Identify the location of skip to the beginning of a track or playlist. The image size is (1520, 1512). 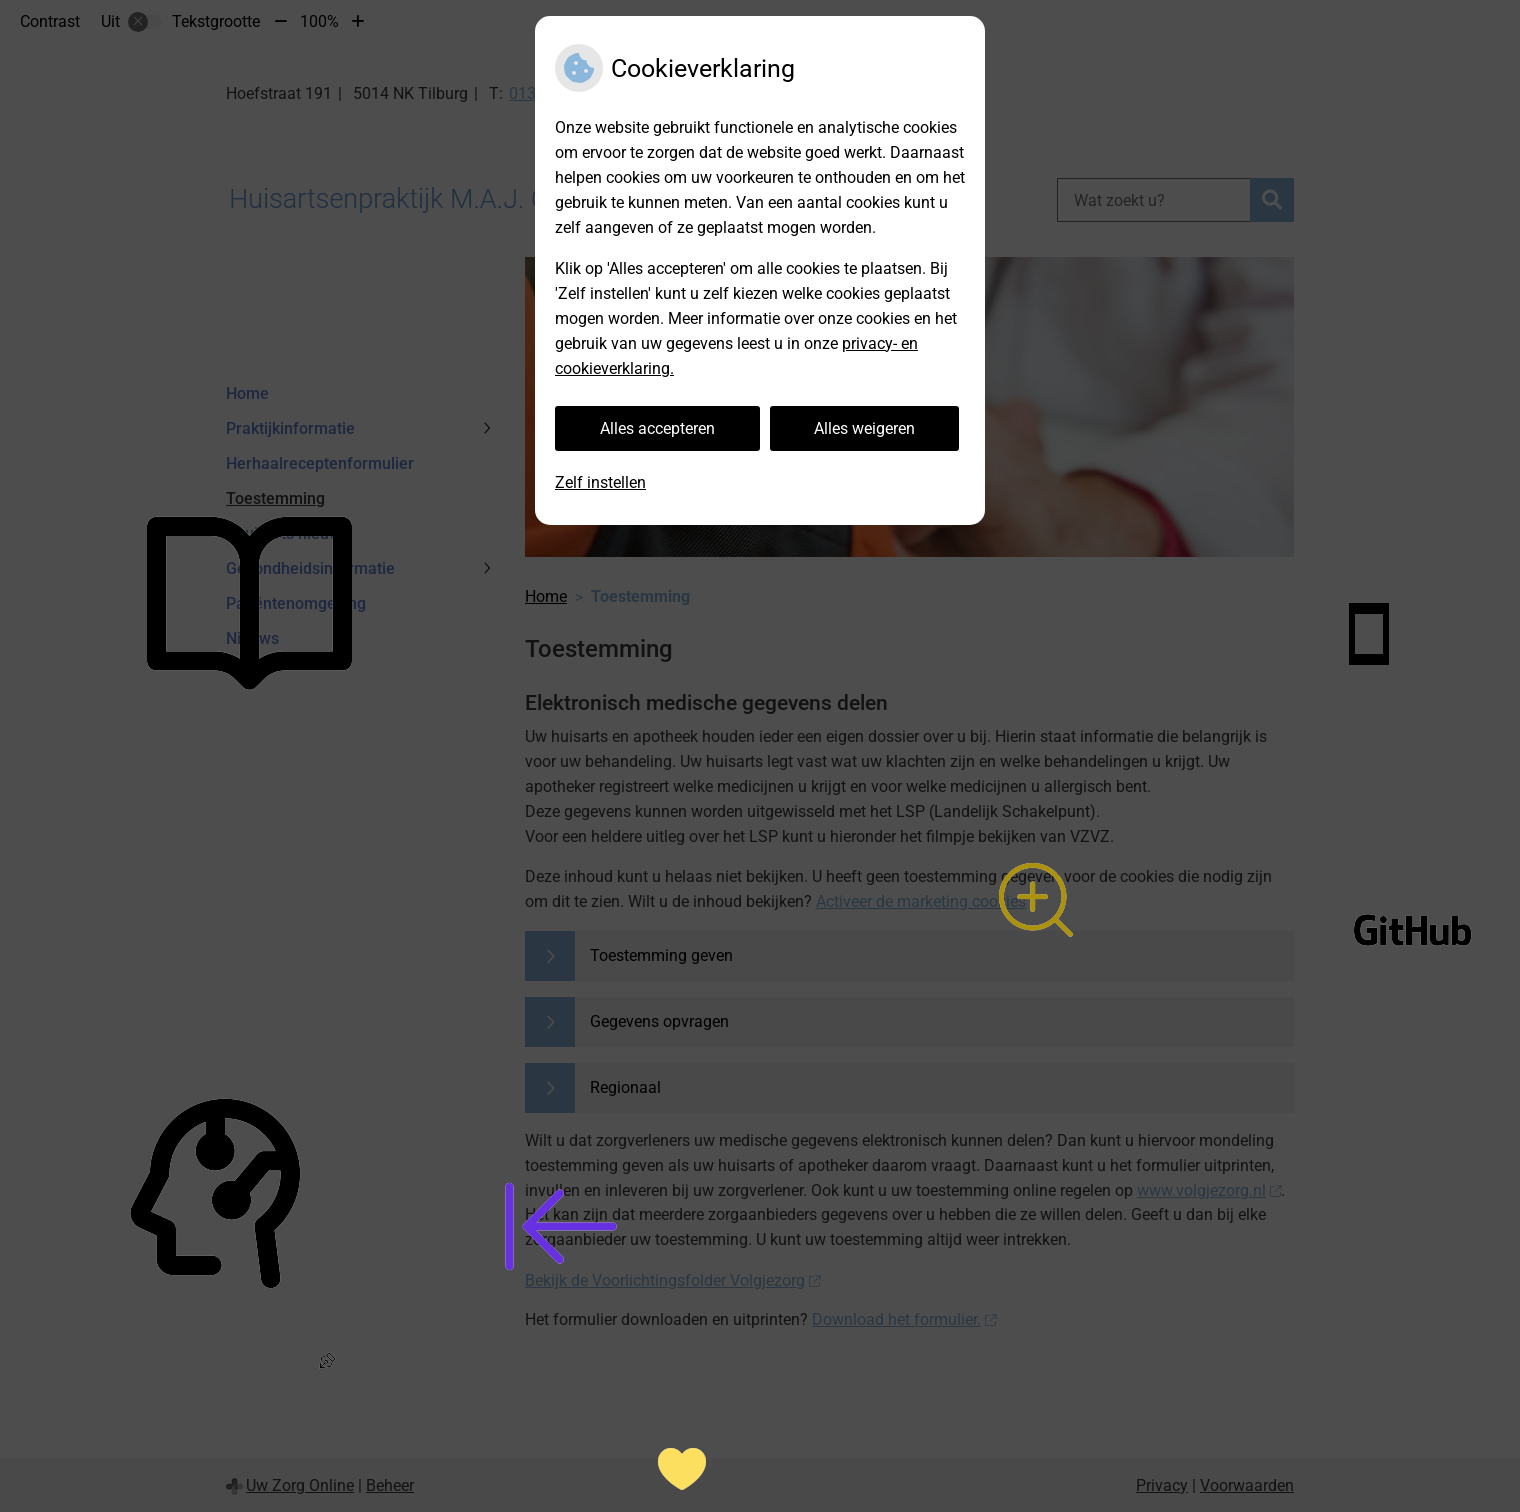
(558, 1226).